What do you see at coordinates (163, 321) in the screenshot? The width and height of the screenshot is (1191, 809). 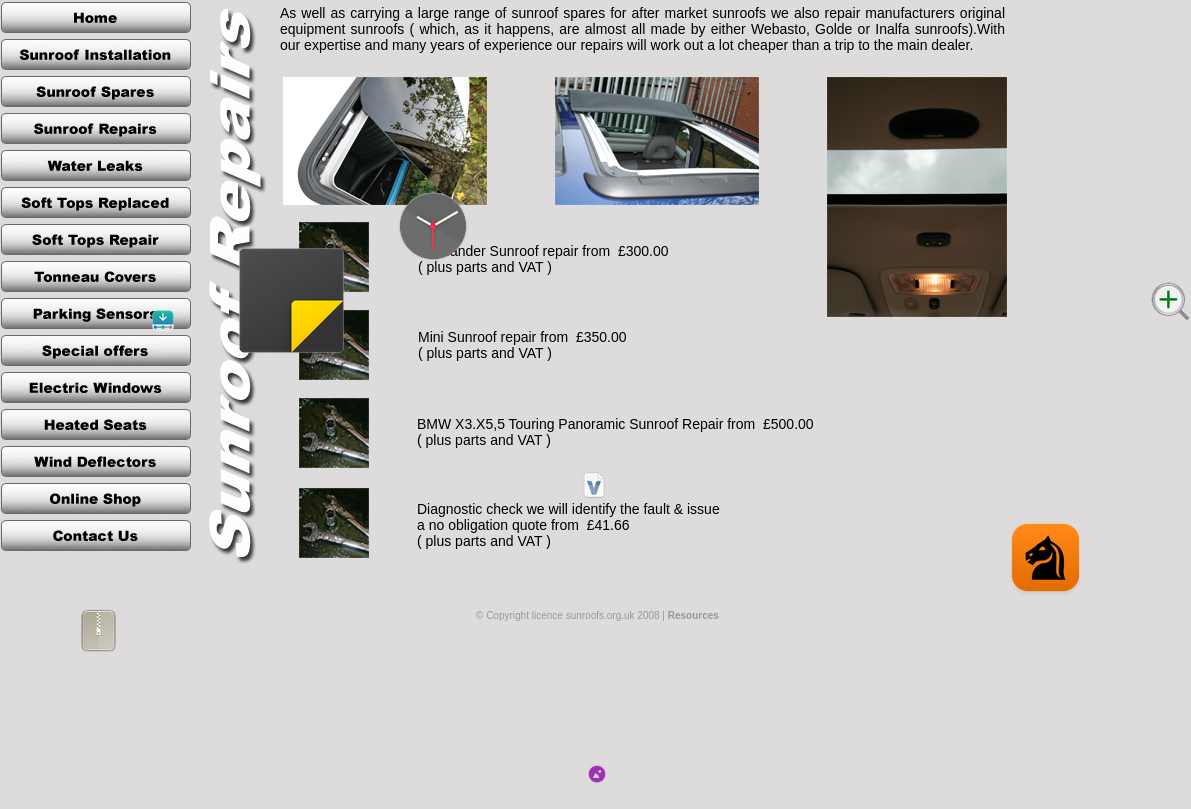 I see `open the ubiquity installer application` at bounding box center [163, 321].